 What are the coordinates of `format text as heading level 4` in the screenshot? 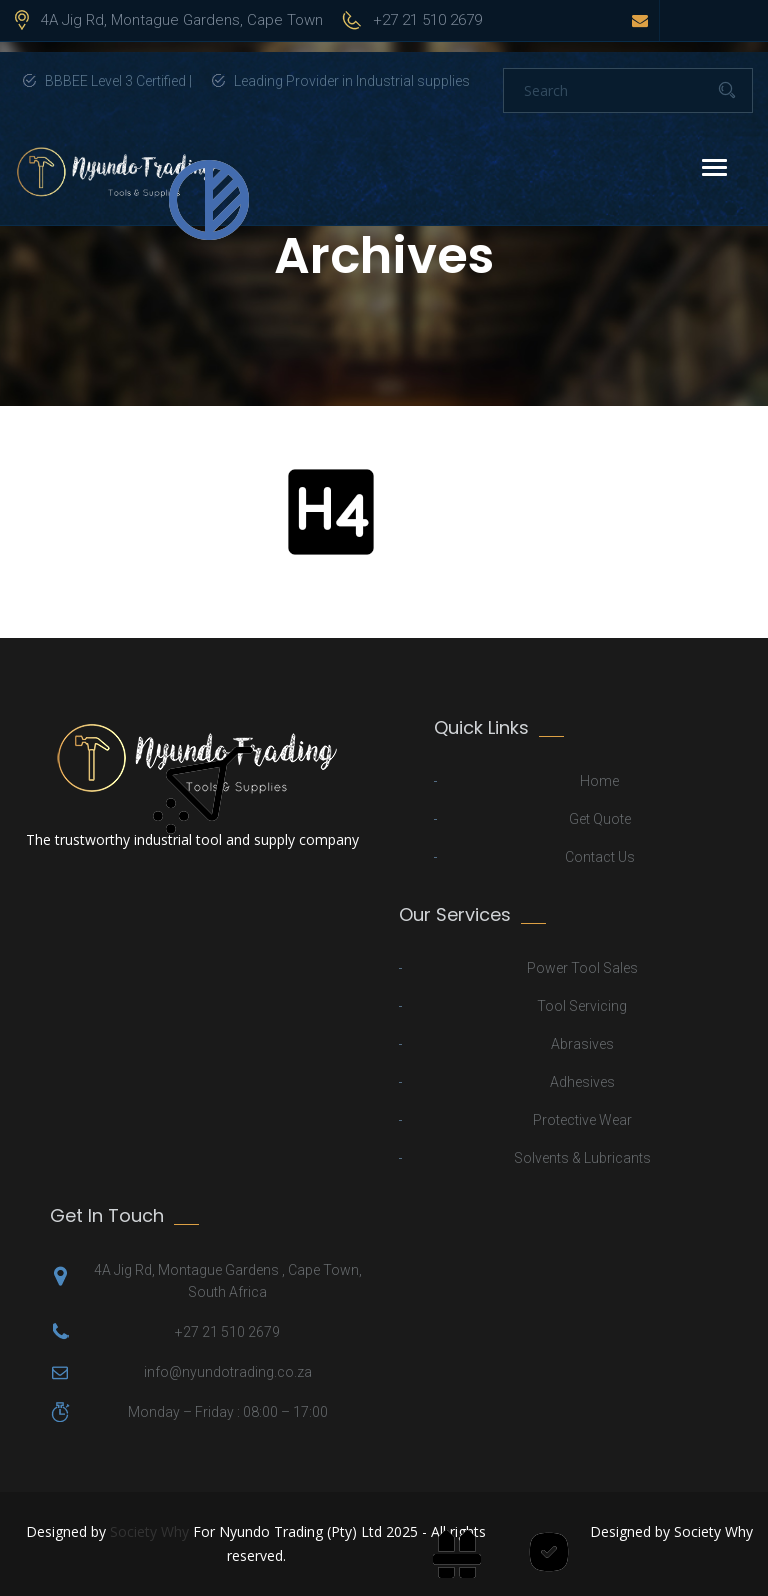 It's located at (331, 512).